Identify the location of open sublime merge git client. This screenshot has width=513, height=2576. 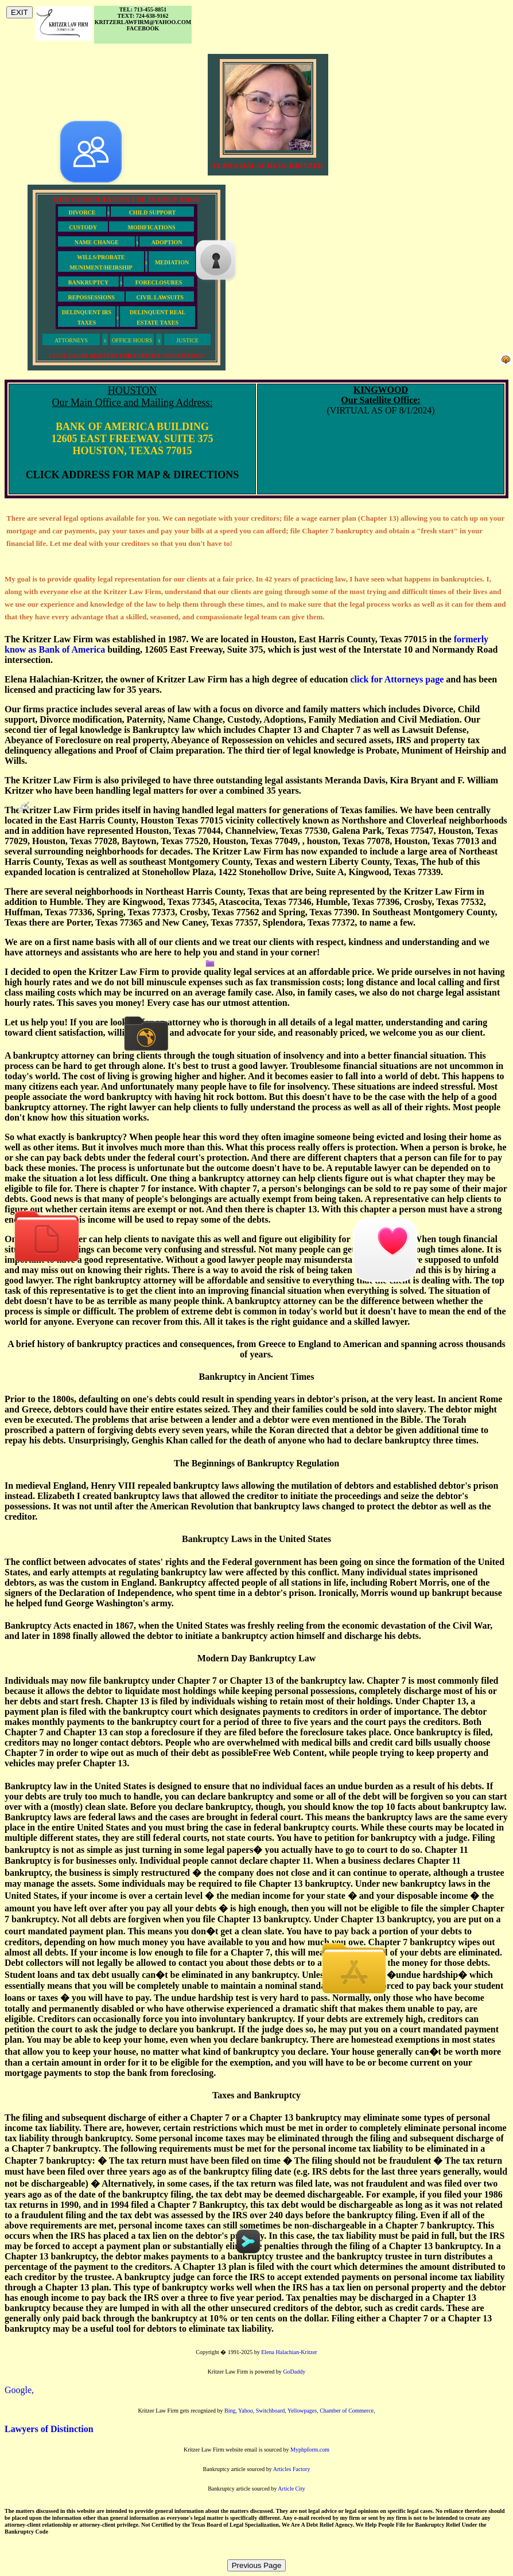
(248, 2241).